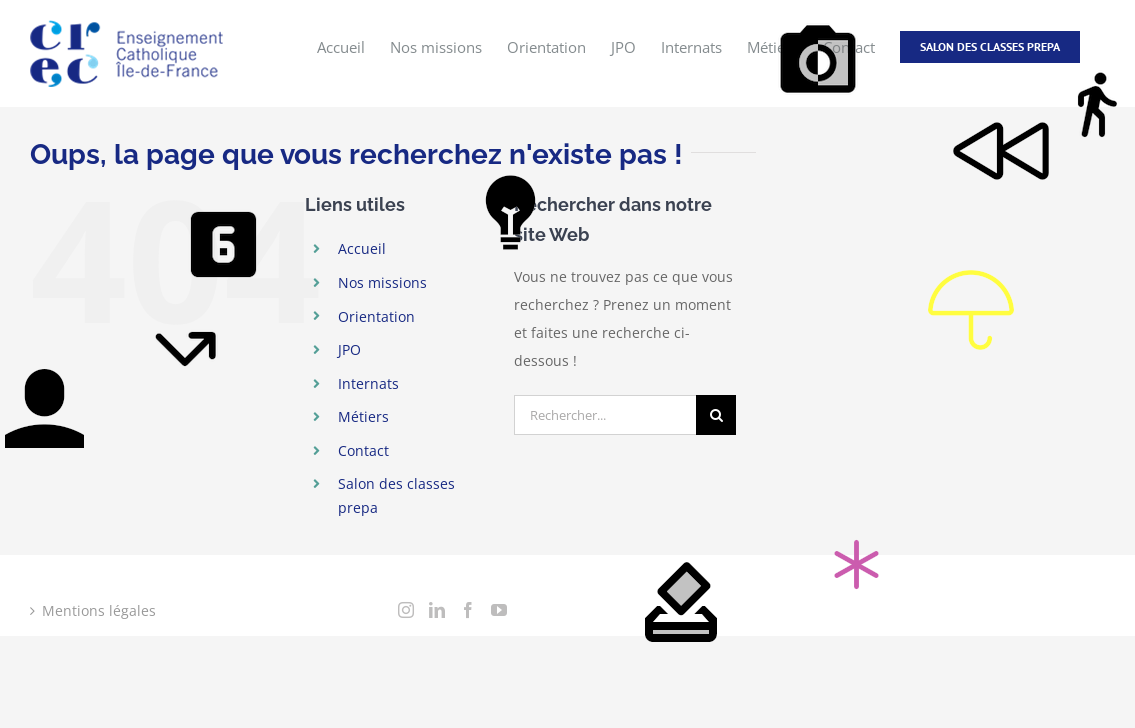  Describe the element at coordinates (510, 212) in the screenshot. I see `access tips or suggestions` at that location.